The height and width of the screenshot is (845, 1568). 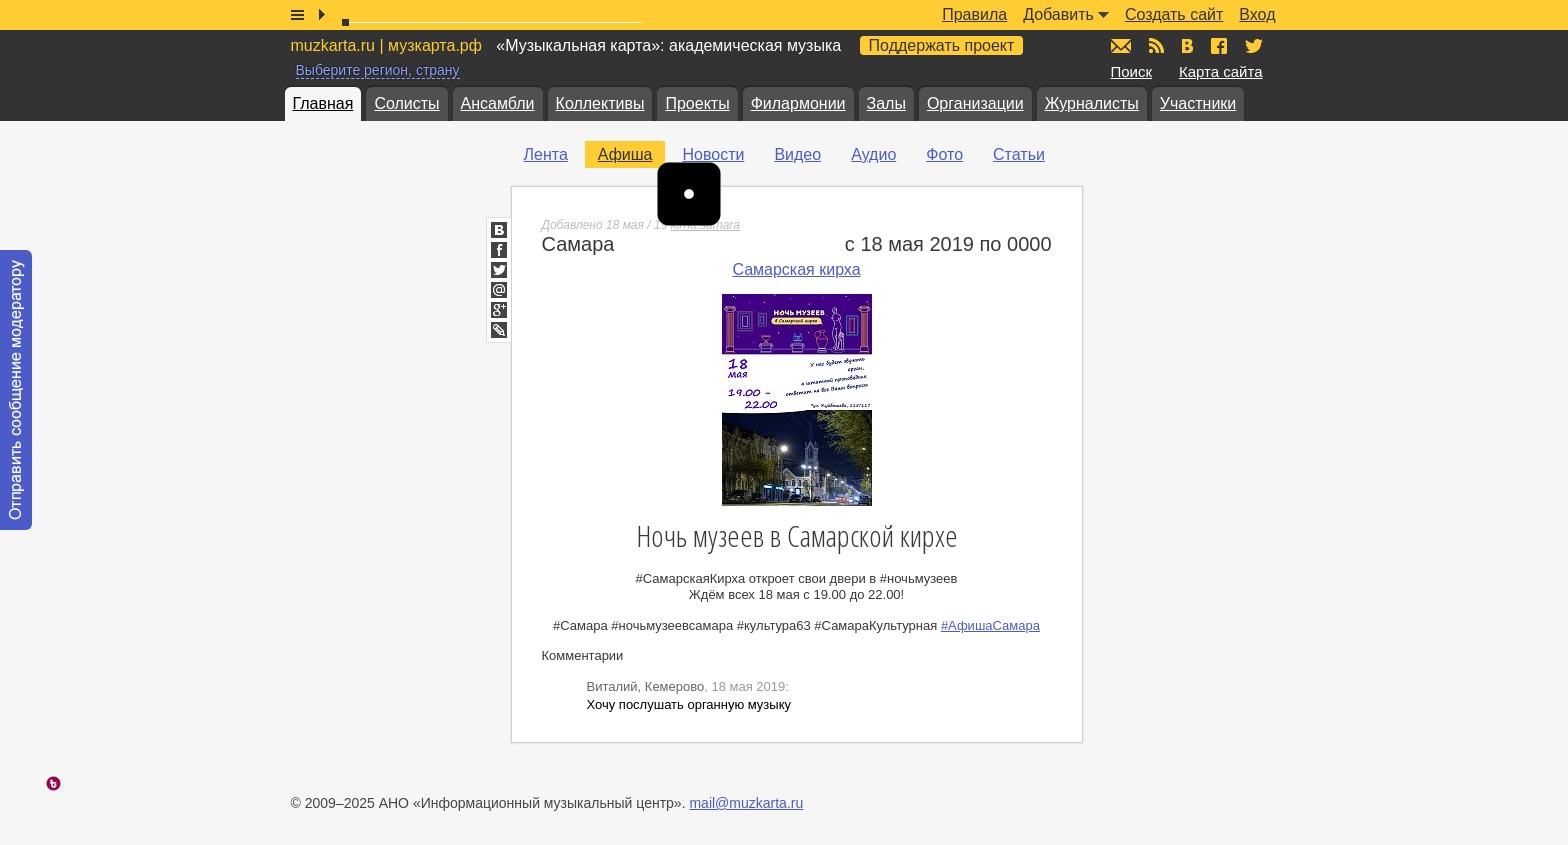 I want to click on bangladeshi taka currency indicator, so click(x=53, y=783).